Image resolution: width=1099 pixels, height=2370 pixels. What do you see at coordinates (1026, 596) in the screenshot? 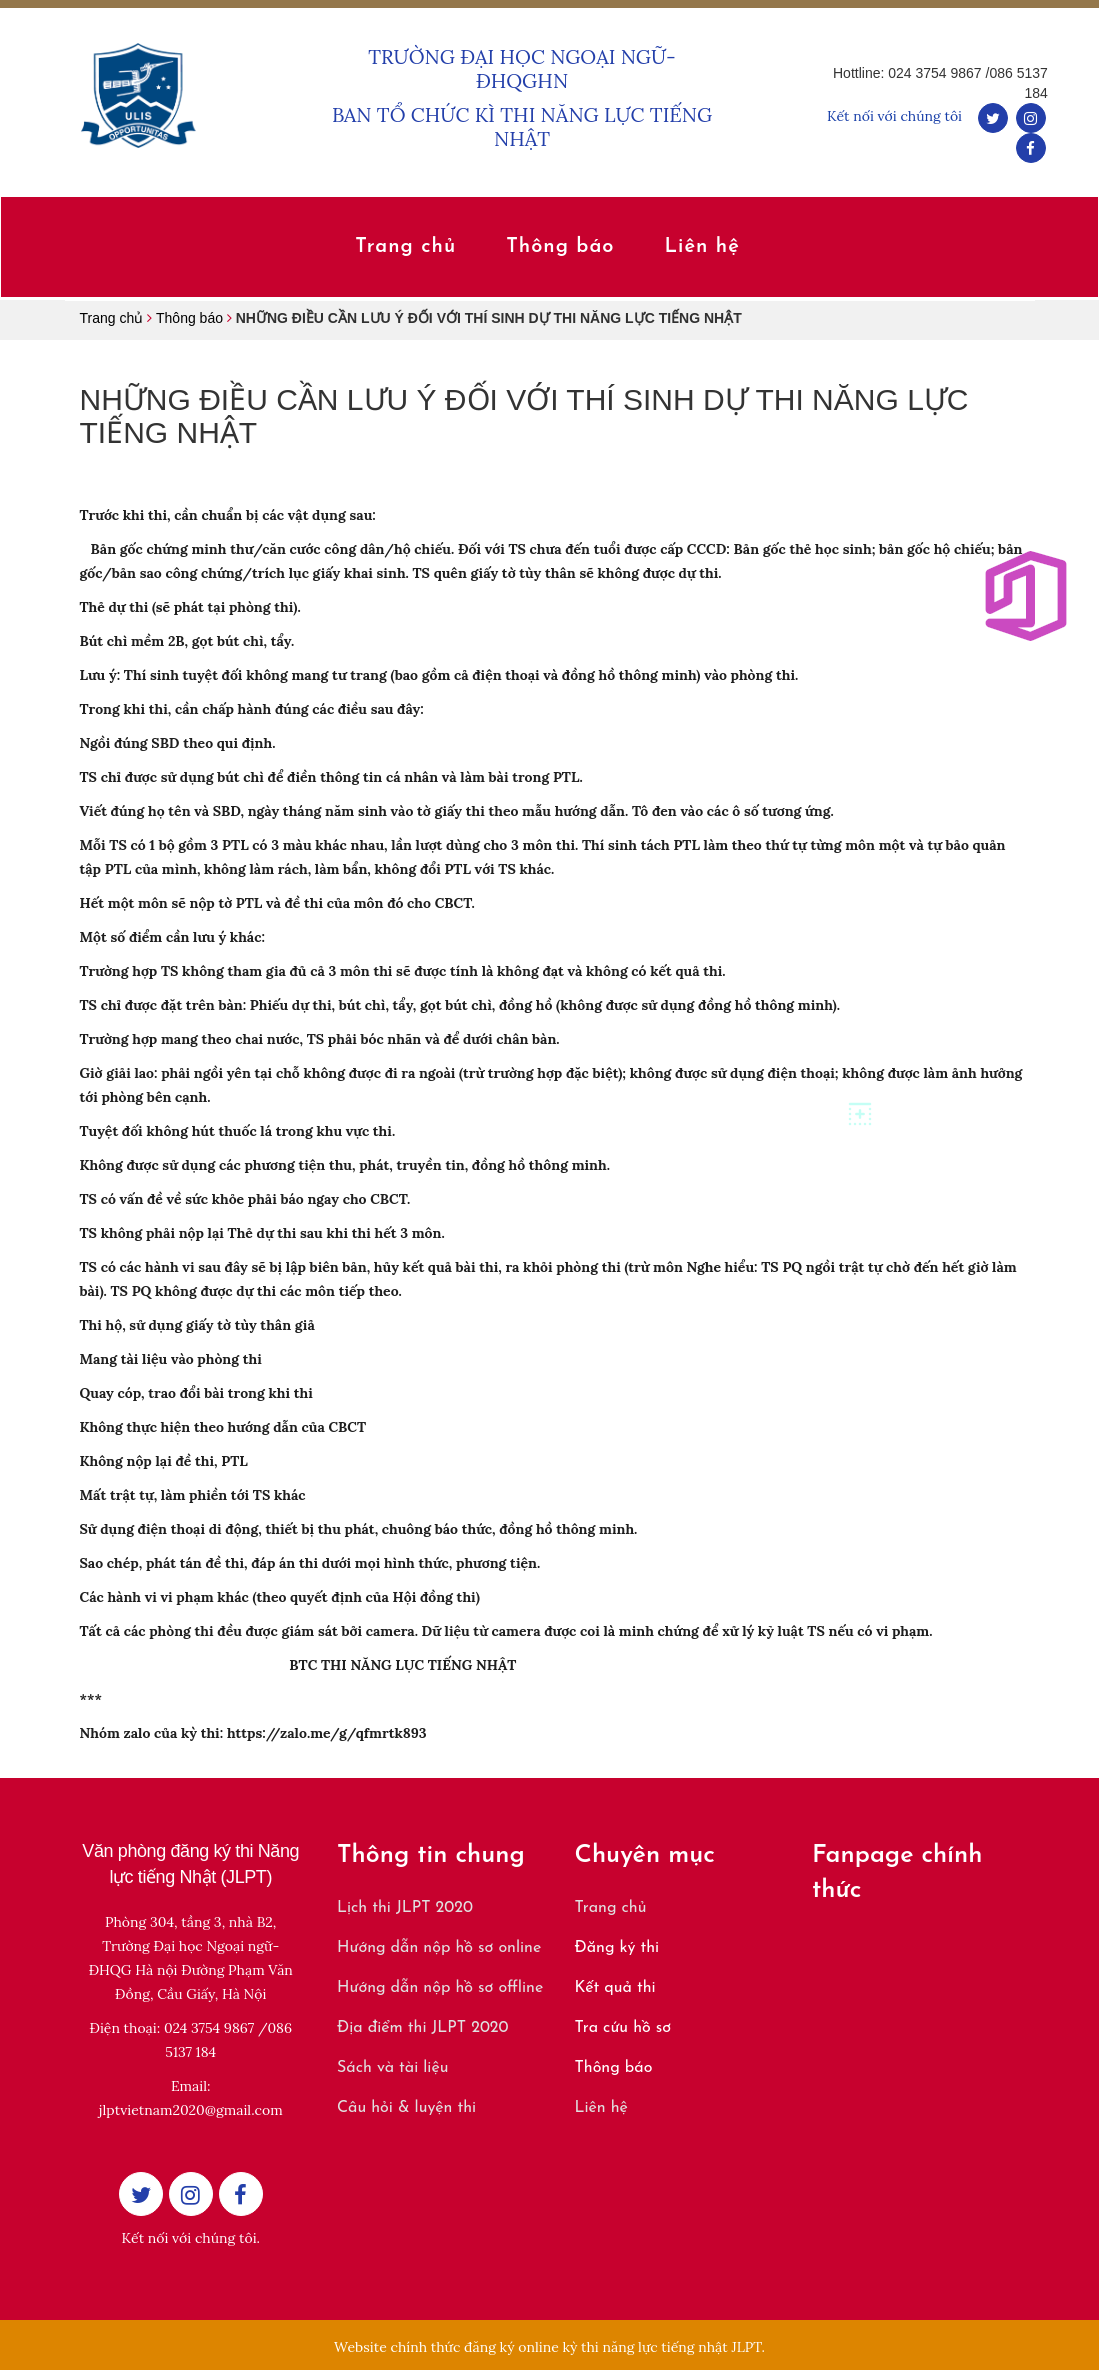
I see `open Microsoft Office suite` at bounding box center [1026, 596].